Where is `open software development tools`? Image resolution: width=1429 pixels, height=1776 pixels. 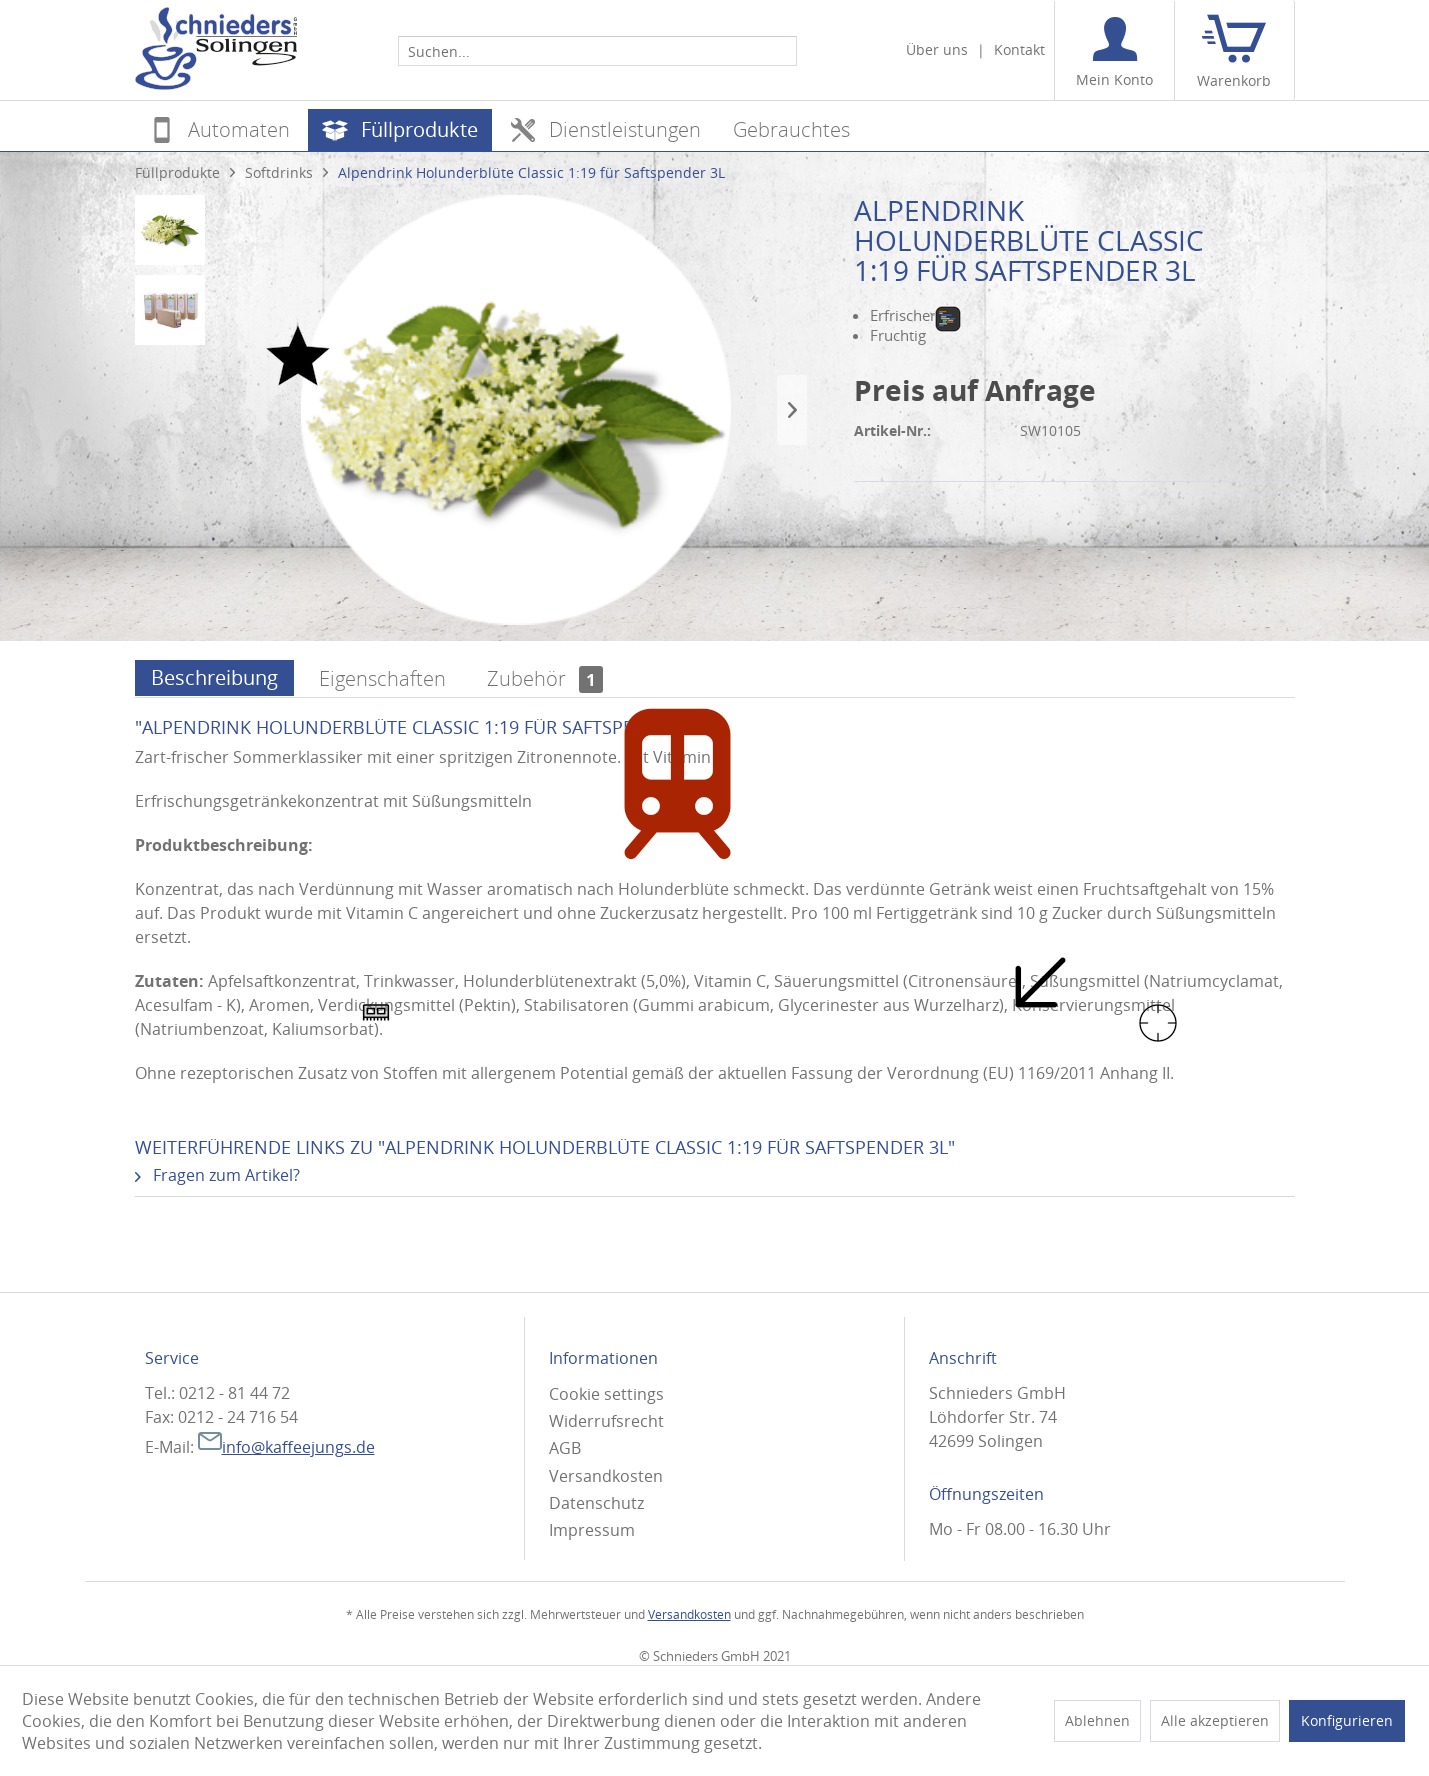
open software development tools is located at coordinates (948, 319).